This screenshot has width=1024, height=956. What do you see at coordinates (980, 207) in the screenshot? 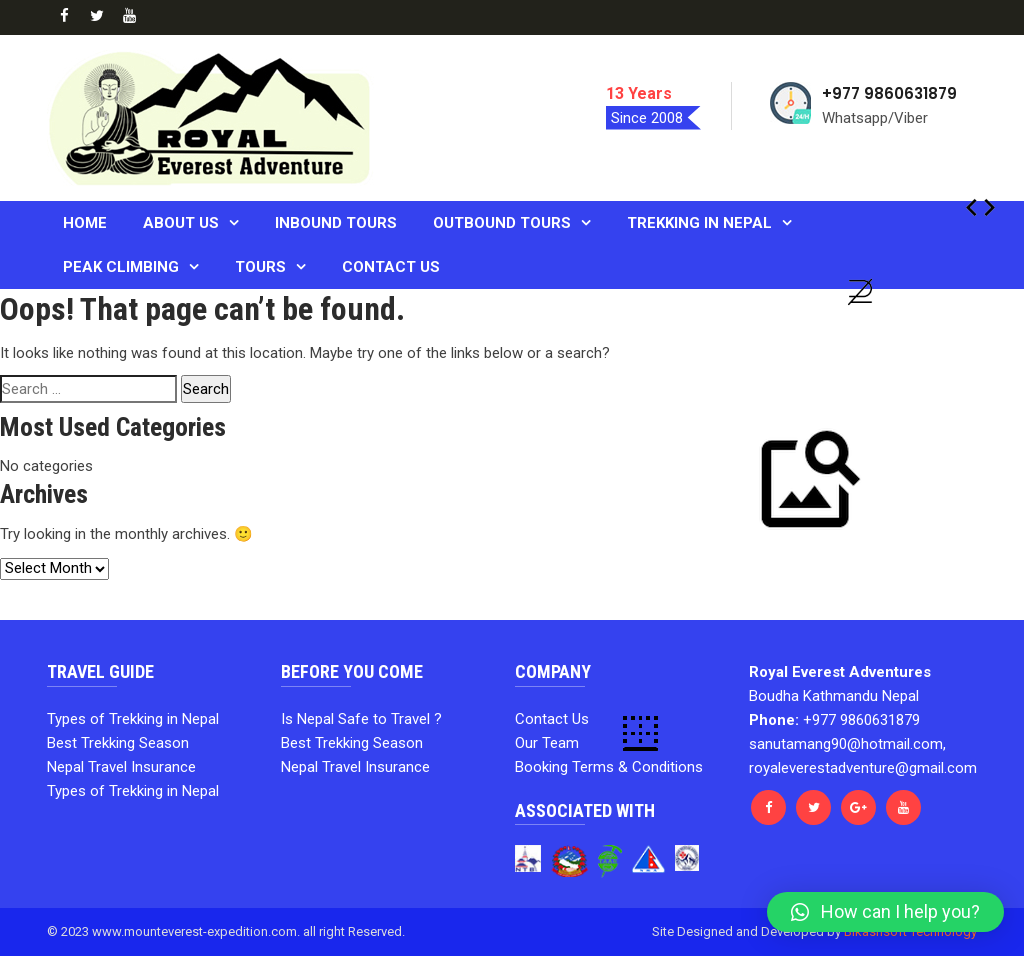
I see `view or edit source code` at bounding box center [980, 207].